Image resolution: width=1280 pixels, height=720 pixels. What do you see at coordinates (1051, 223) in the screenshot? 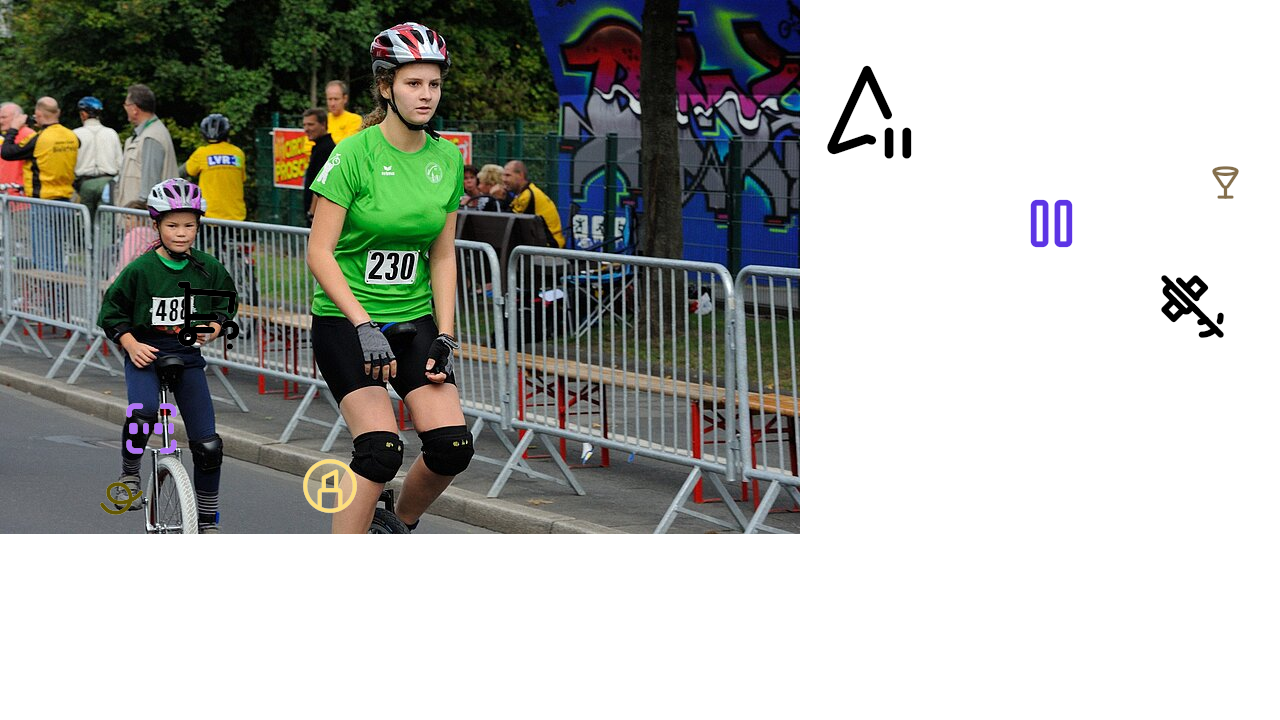
I see `pause media playback` at bounding box center [1051, 223].